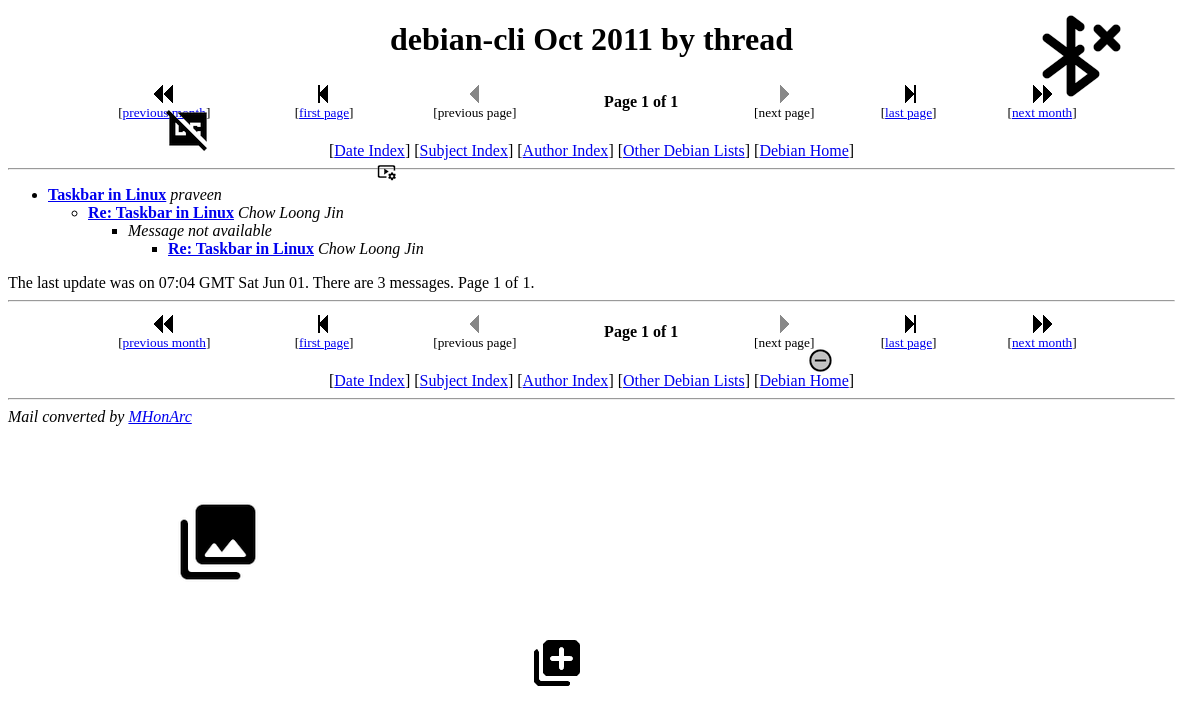  What do you see at coordinates (386, 171) in the screenshot?
I see `adjust video playback settings` at bounding box center [386, 171].